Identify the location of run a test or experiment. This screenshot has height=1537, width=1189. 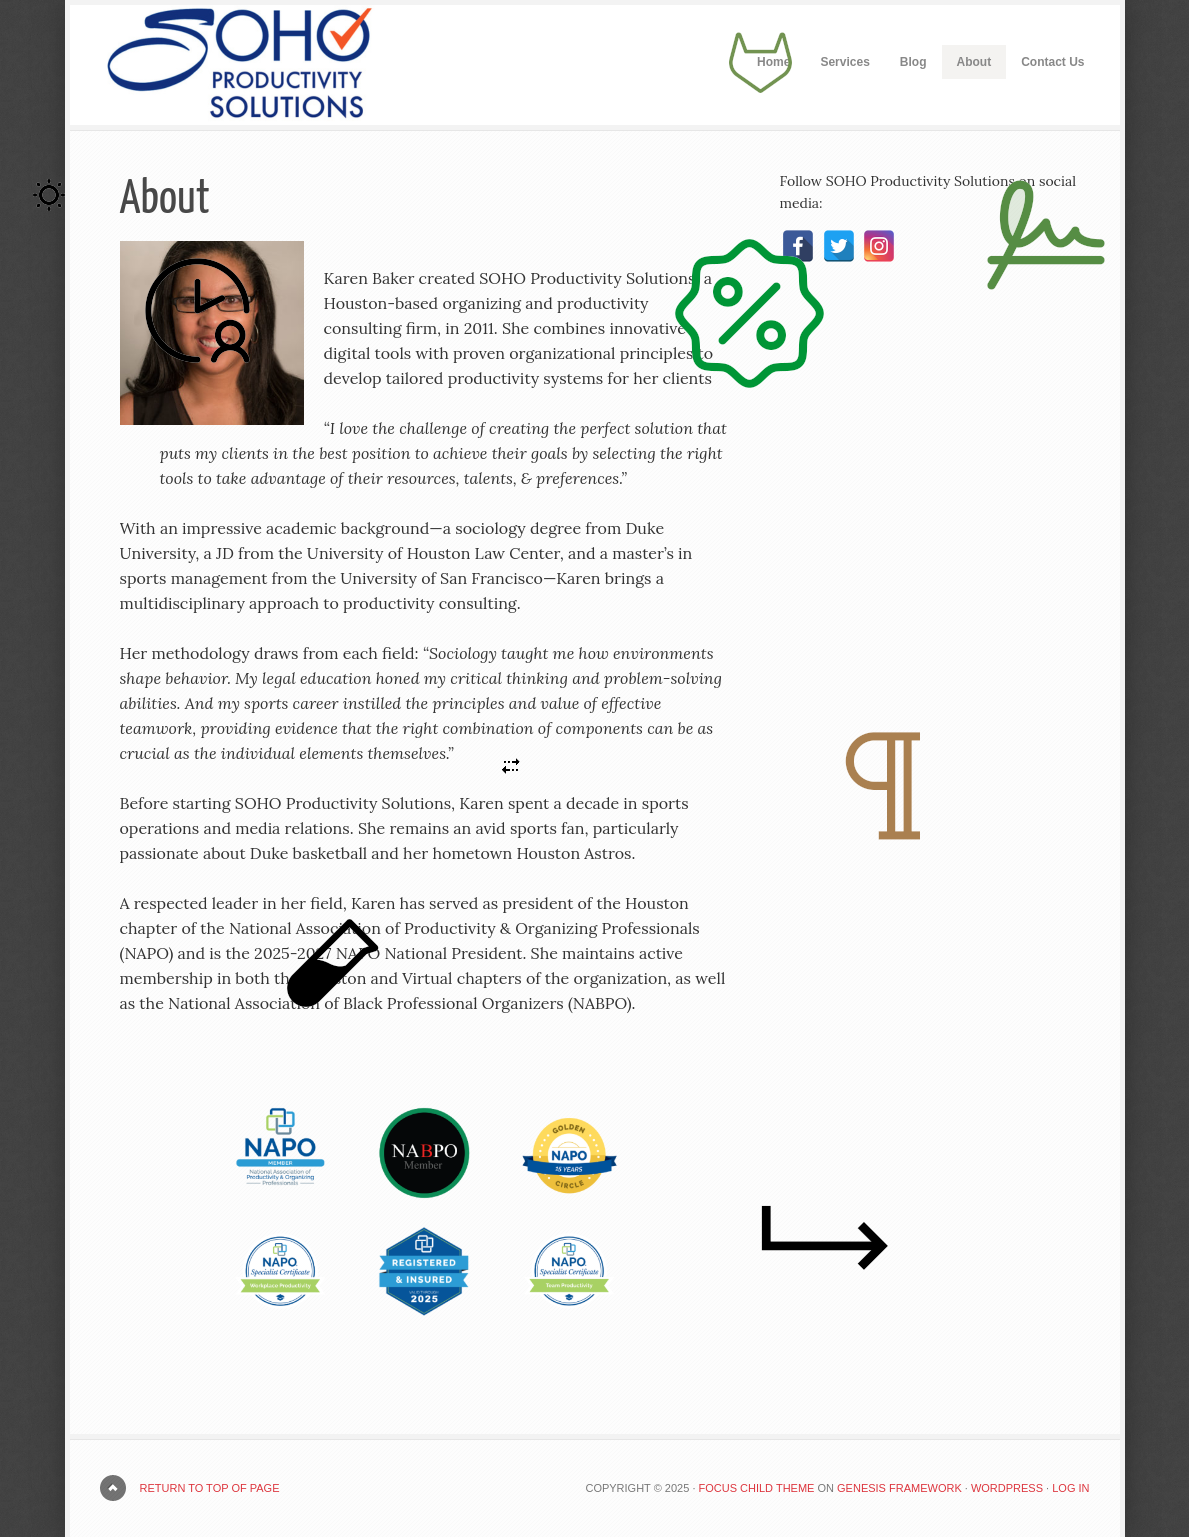
(331, 963).